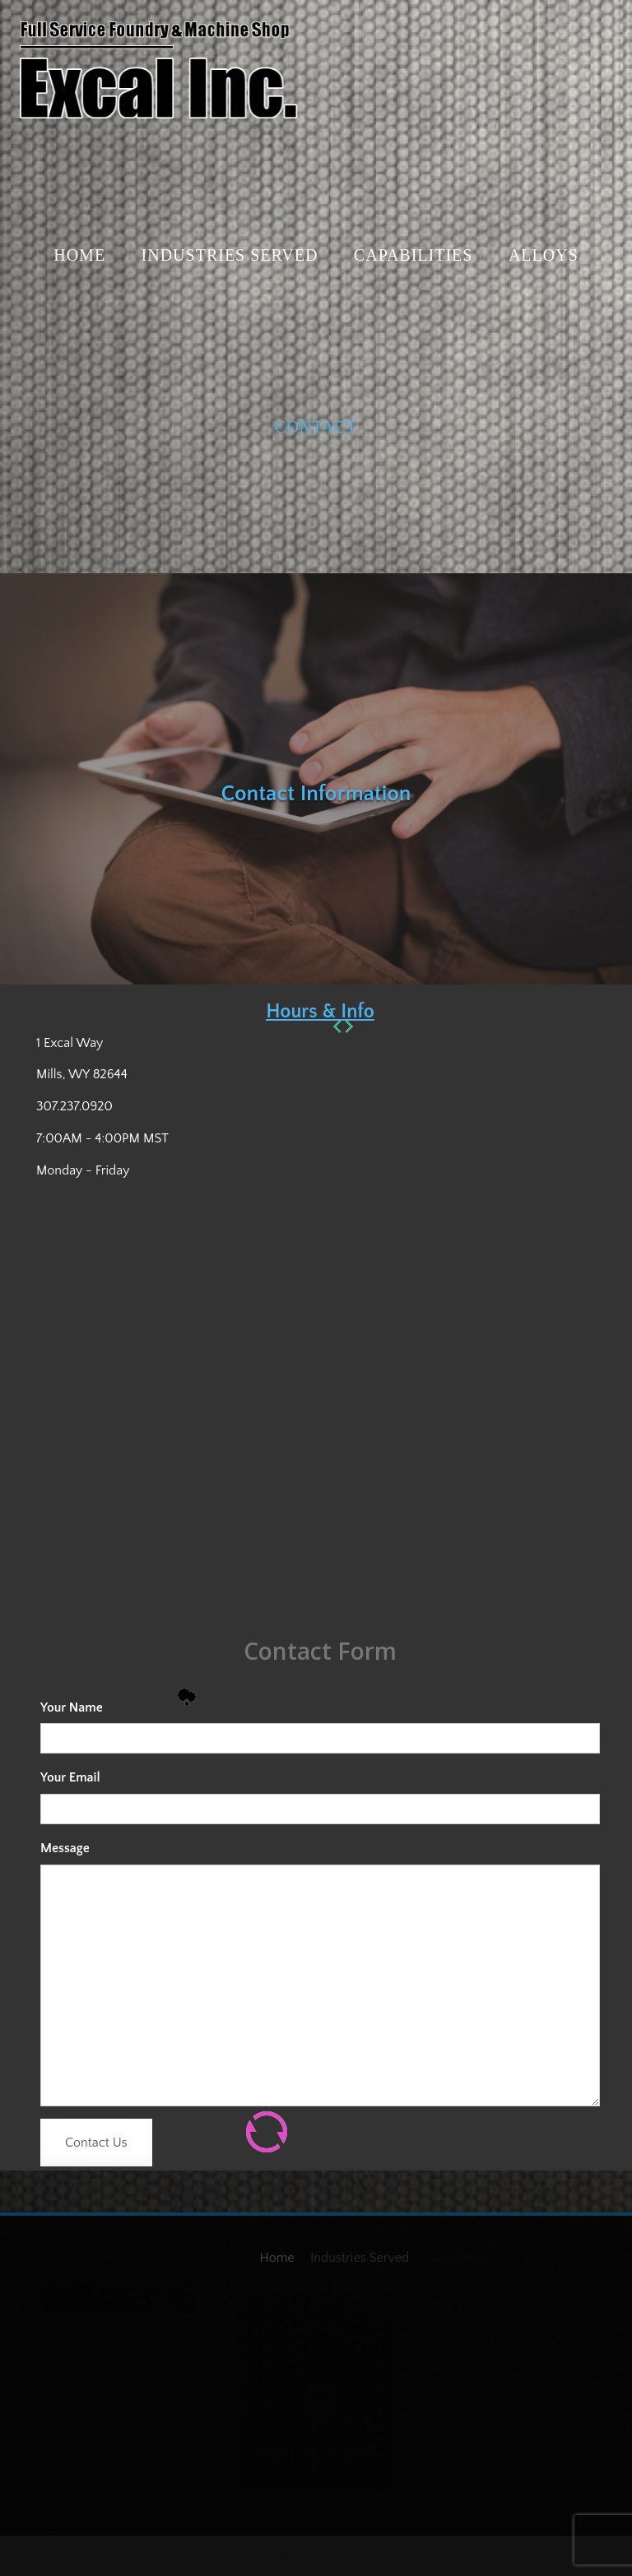 Image resolution: width=632 pixels, height=2576 pixels. Describe the element at coordinates (343, 1026) in the screenshot. I see `view or edit source code` at that location.